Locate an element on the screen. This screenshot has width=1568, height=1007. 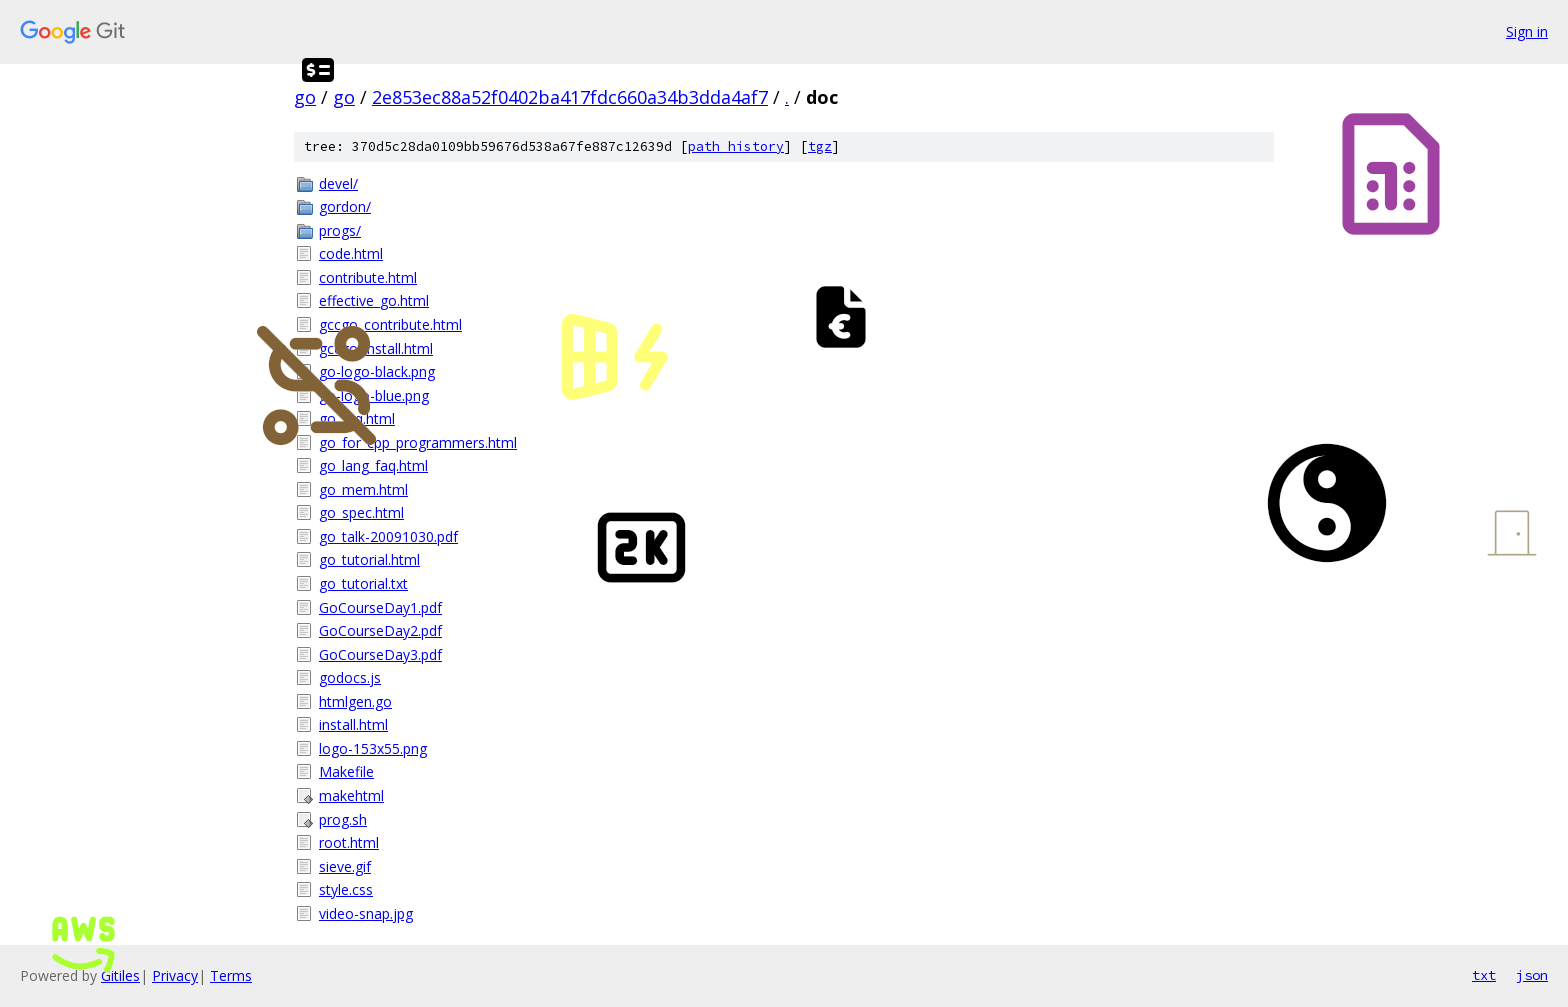
access solar energy settings is located at coordinates (612, 357).